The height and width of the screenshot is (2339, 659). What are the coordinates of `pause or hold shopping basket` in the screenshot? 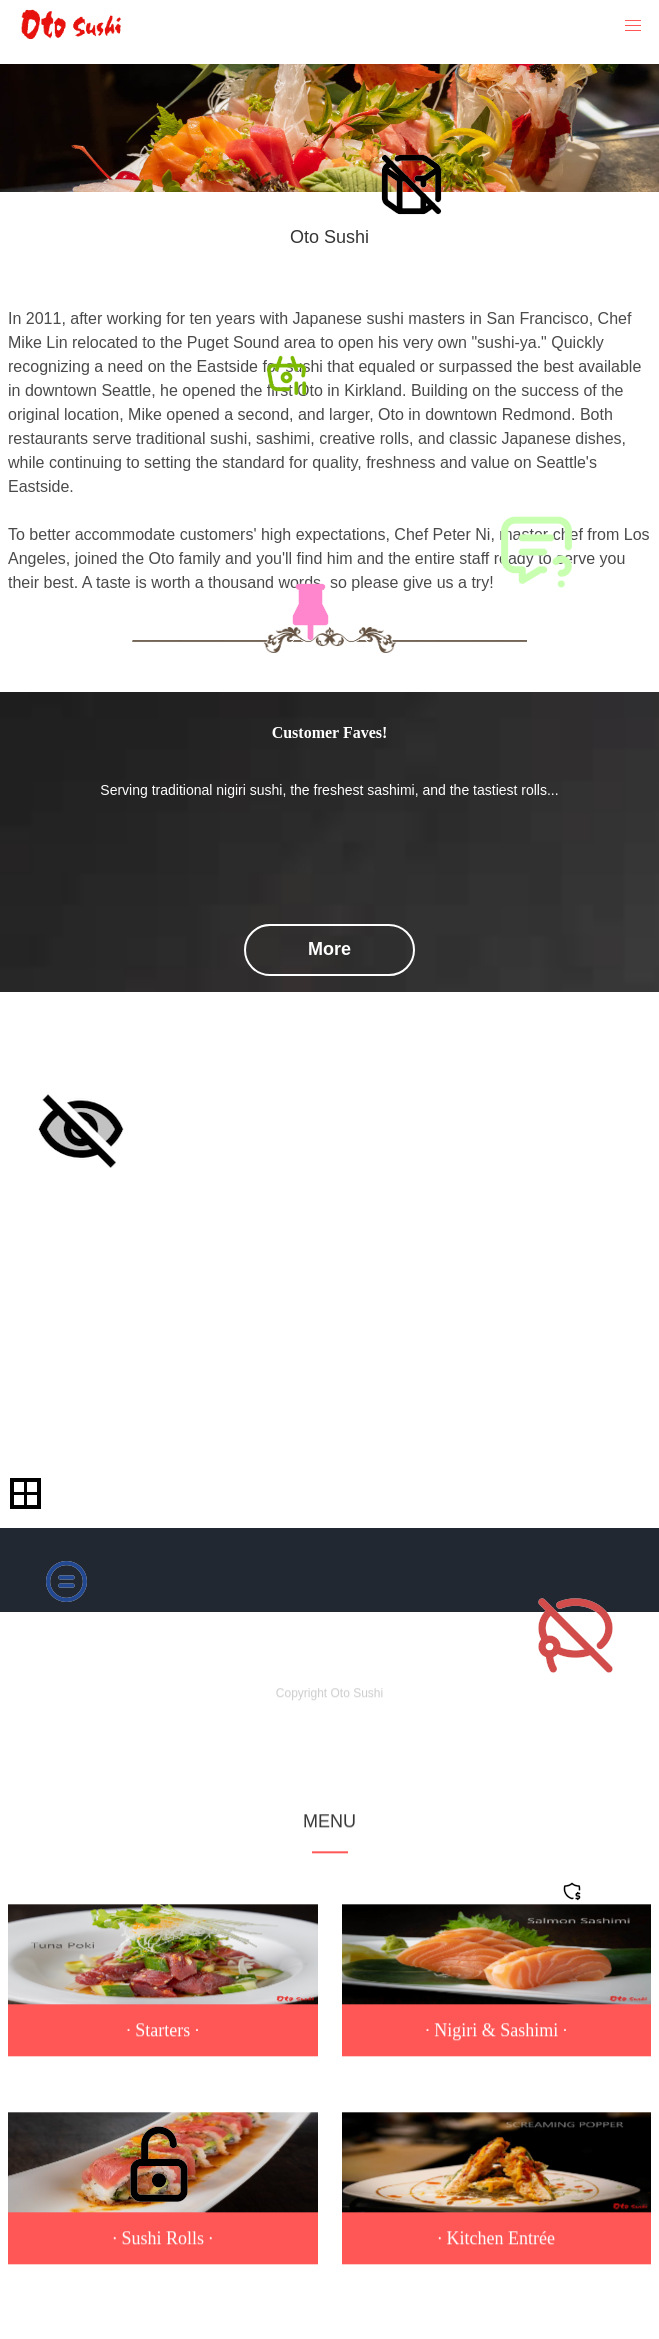 It's located at (286, 373).